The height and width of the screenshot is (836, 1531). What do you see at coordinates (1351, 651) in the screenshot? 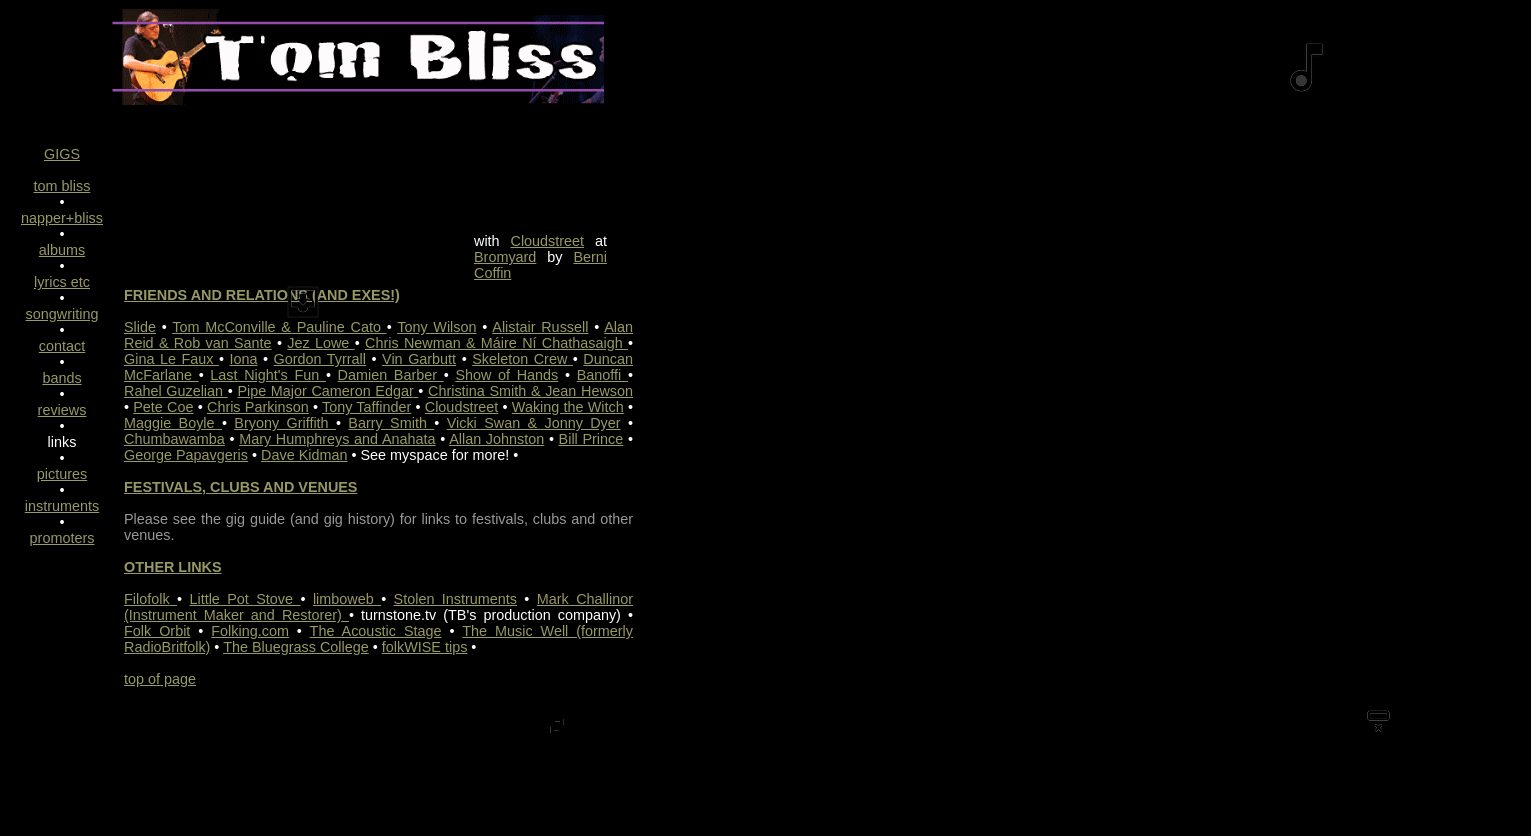
I see `toggle vertical split view layout` at bounding box center [1351, 651].